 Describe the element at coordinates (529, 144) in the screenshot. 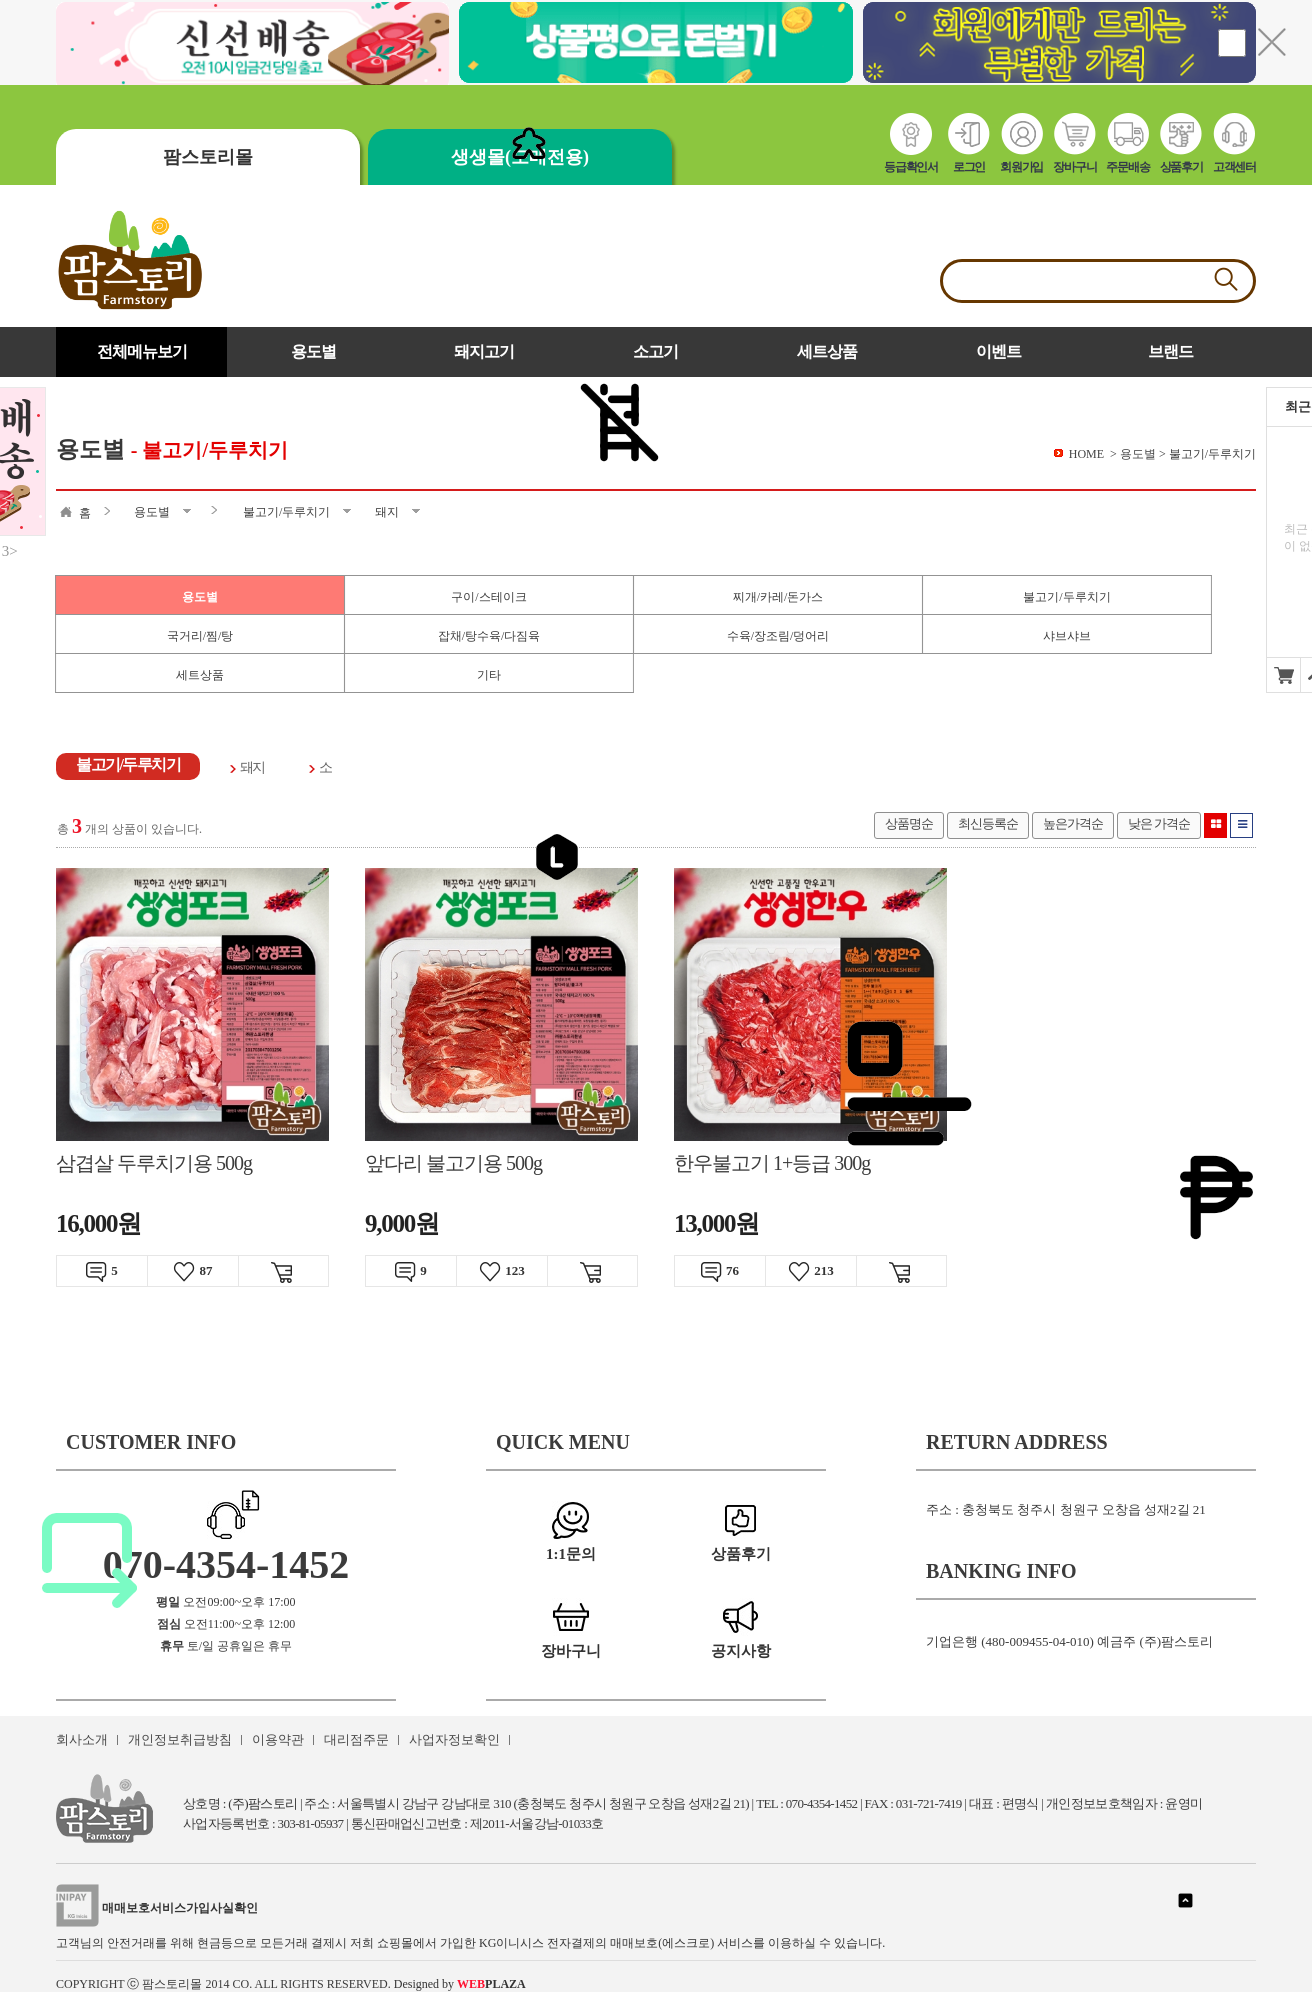

I see `access board game or tabletop gaming features` at that location.